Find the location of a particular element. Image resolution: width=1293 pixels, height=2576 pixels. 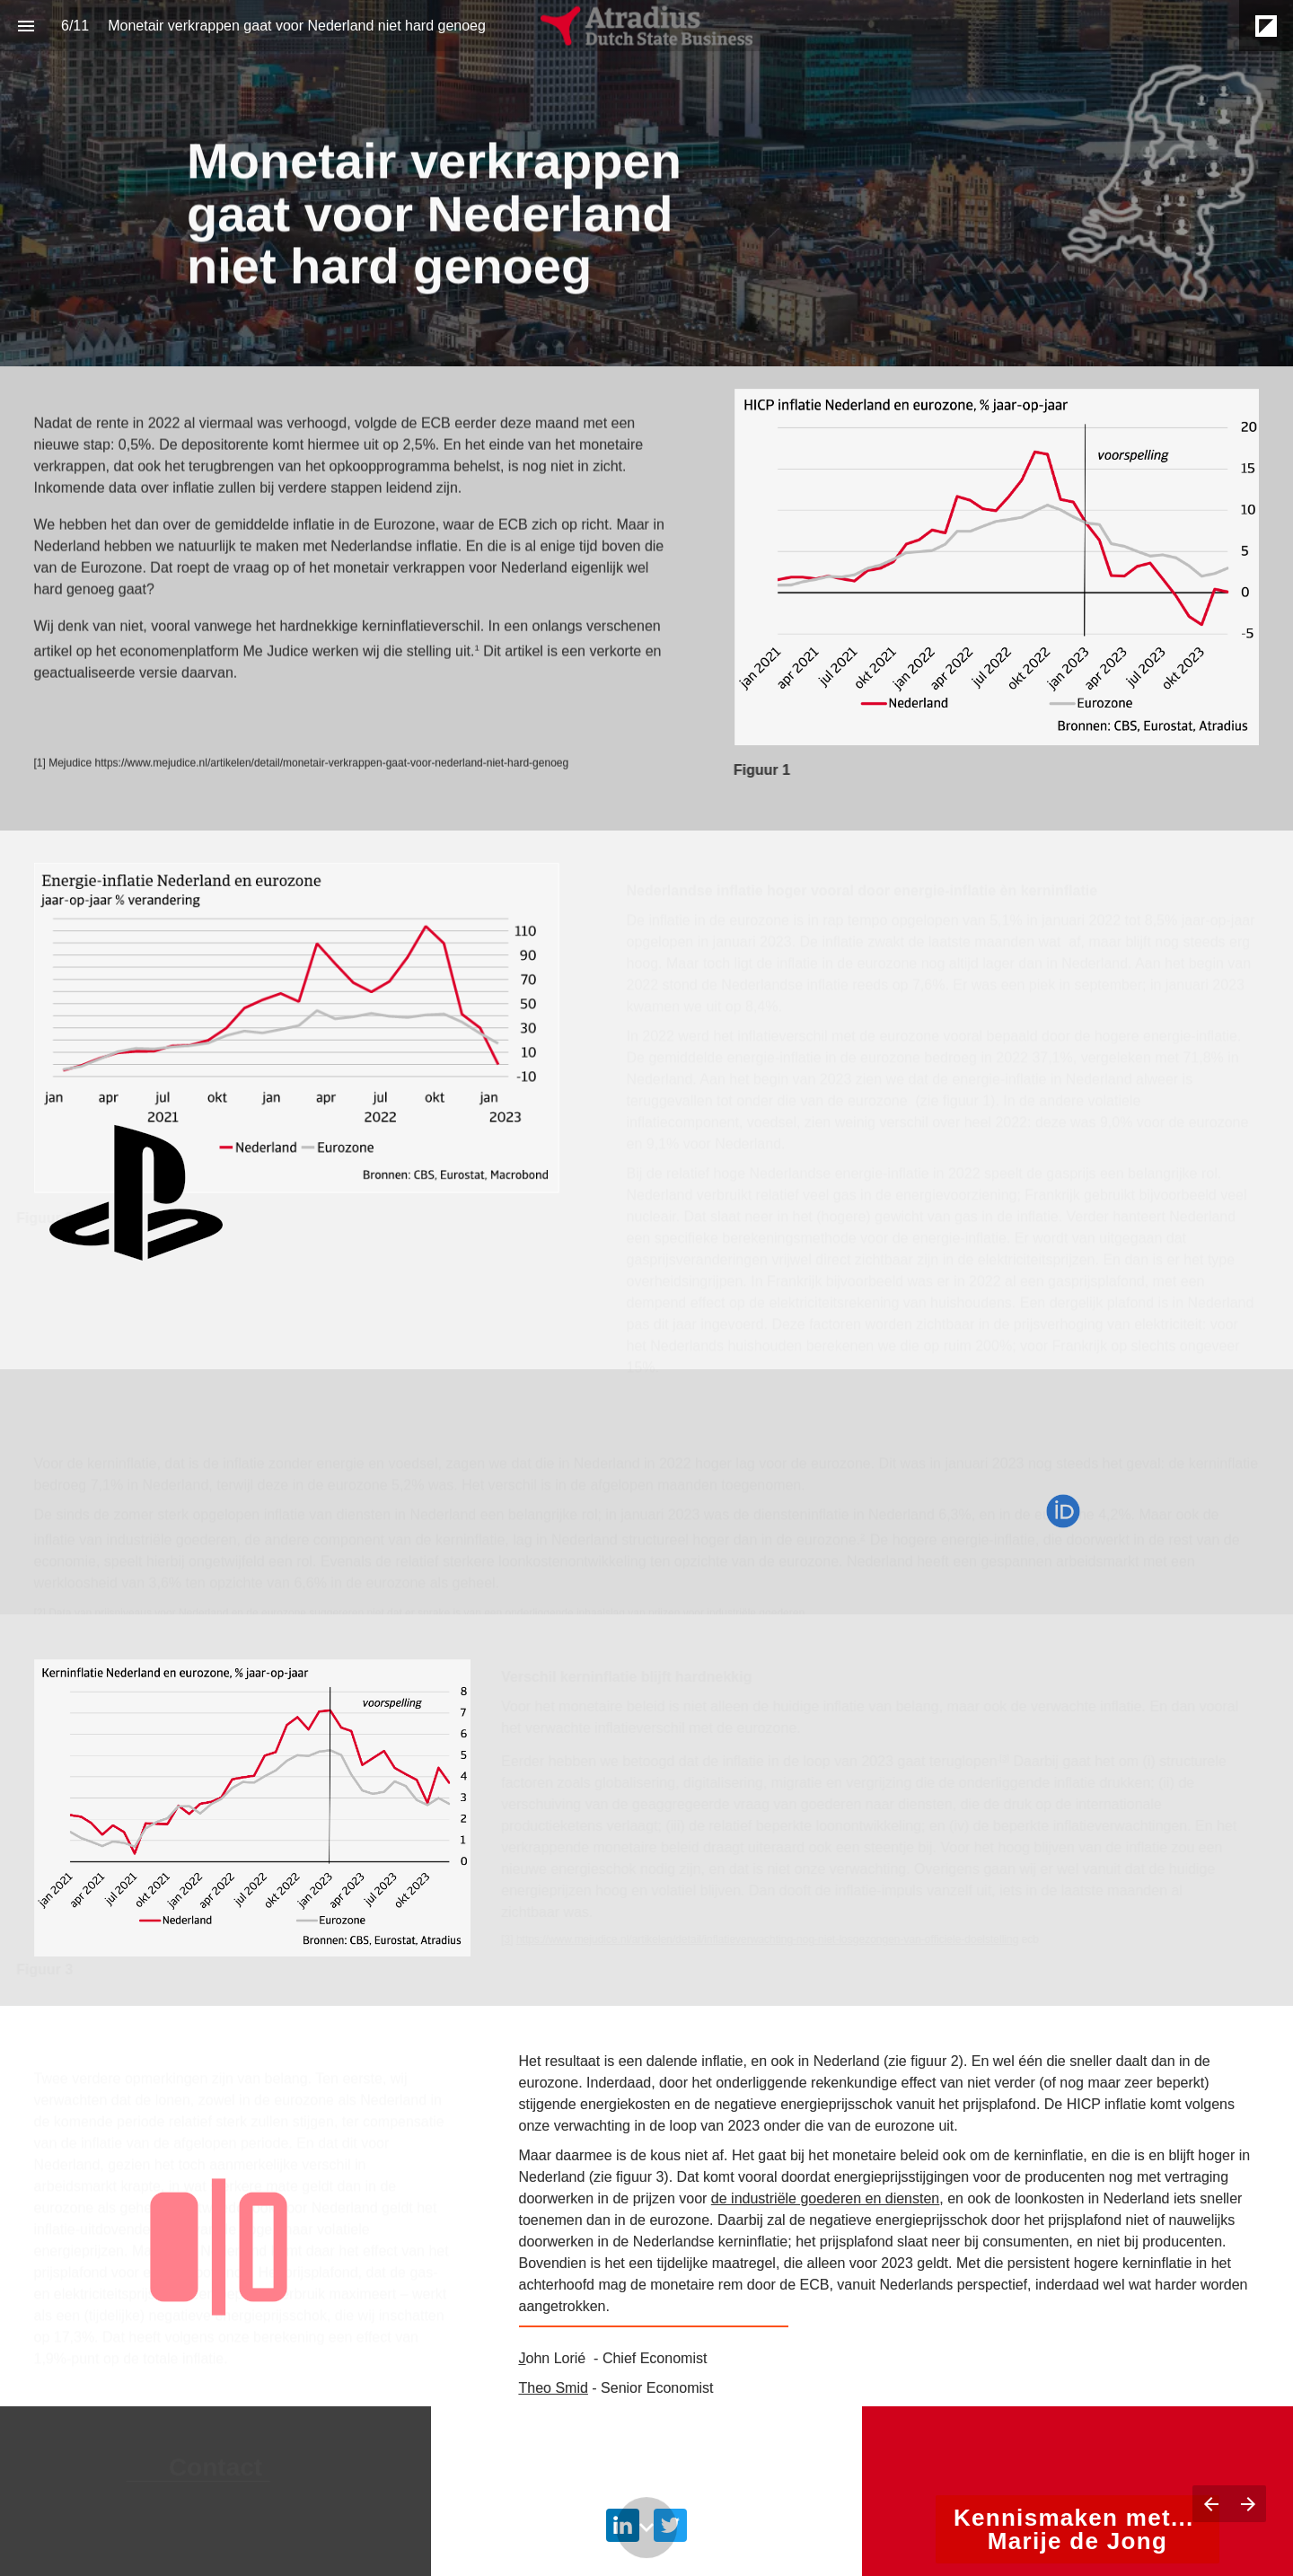

flip image horizontally is located at coordinates (218, 2246).